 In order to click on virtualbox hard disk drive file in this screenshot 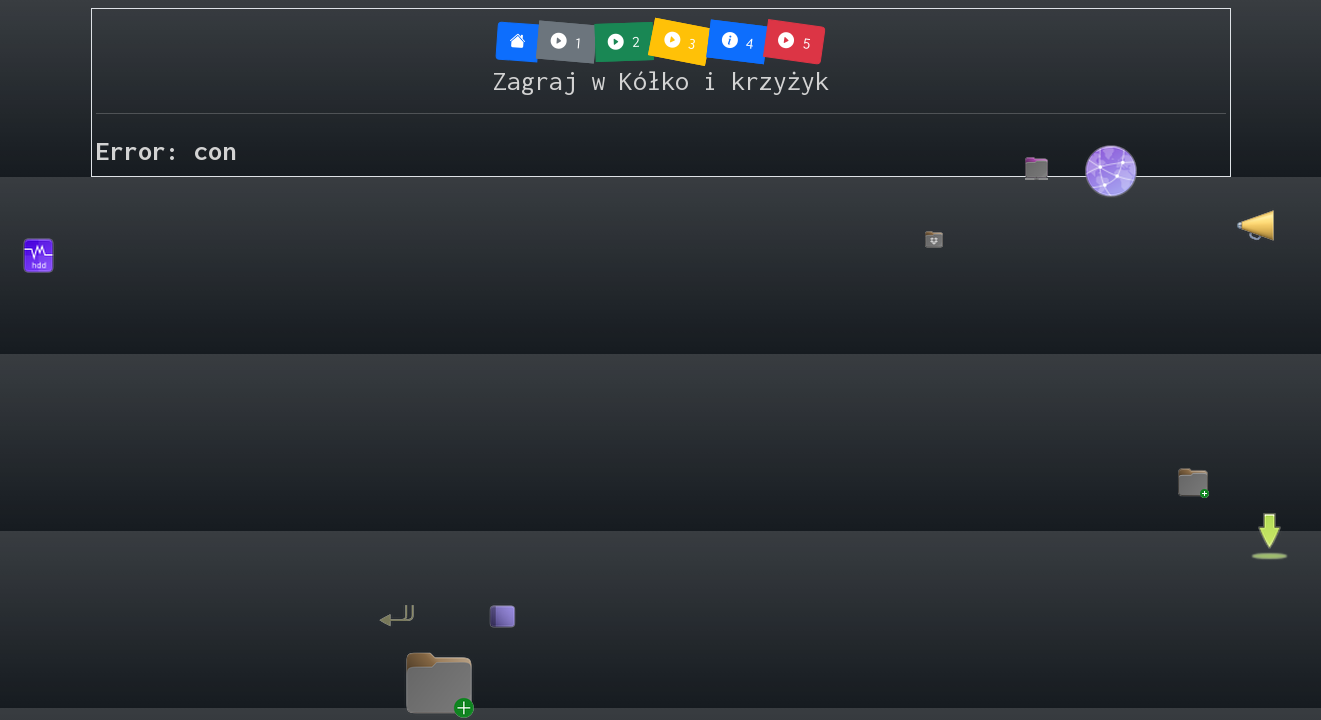, I will do `click(38, 255)`.